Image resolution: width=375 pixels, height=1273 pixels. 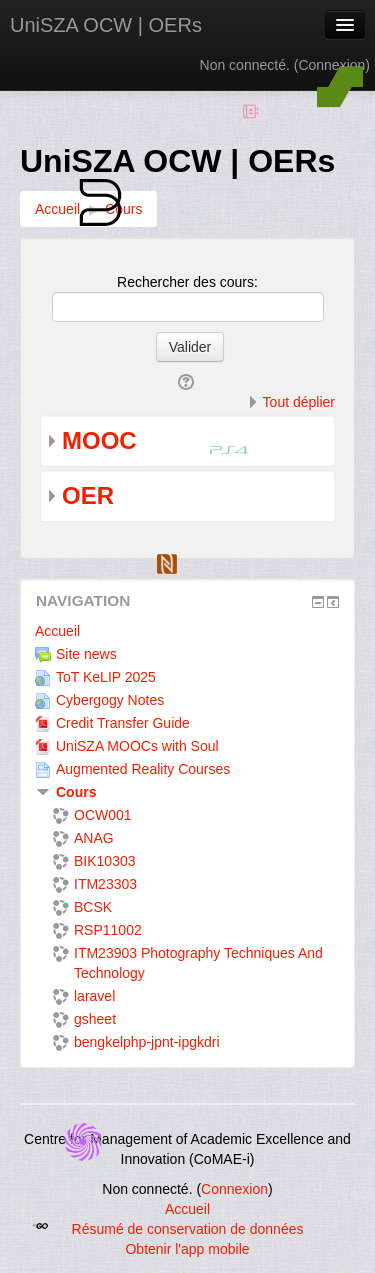 What do you see at coordinates (40, 1226) in the screenshot?
I see `go programming language logo` at bounding box center [40, 1226].